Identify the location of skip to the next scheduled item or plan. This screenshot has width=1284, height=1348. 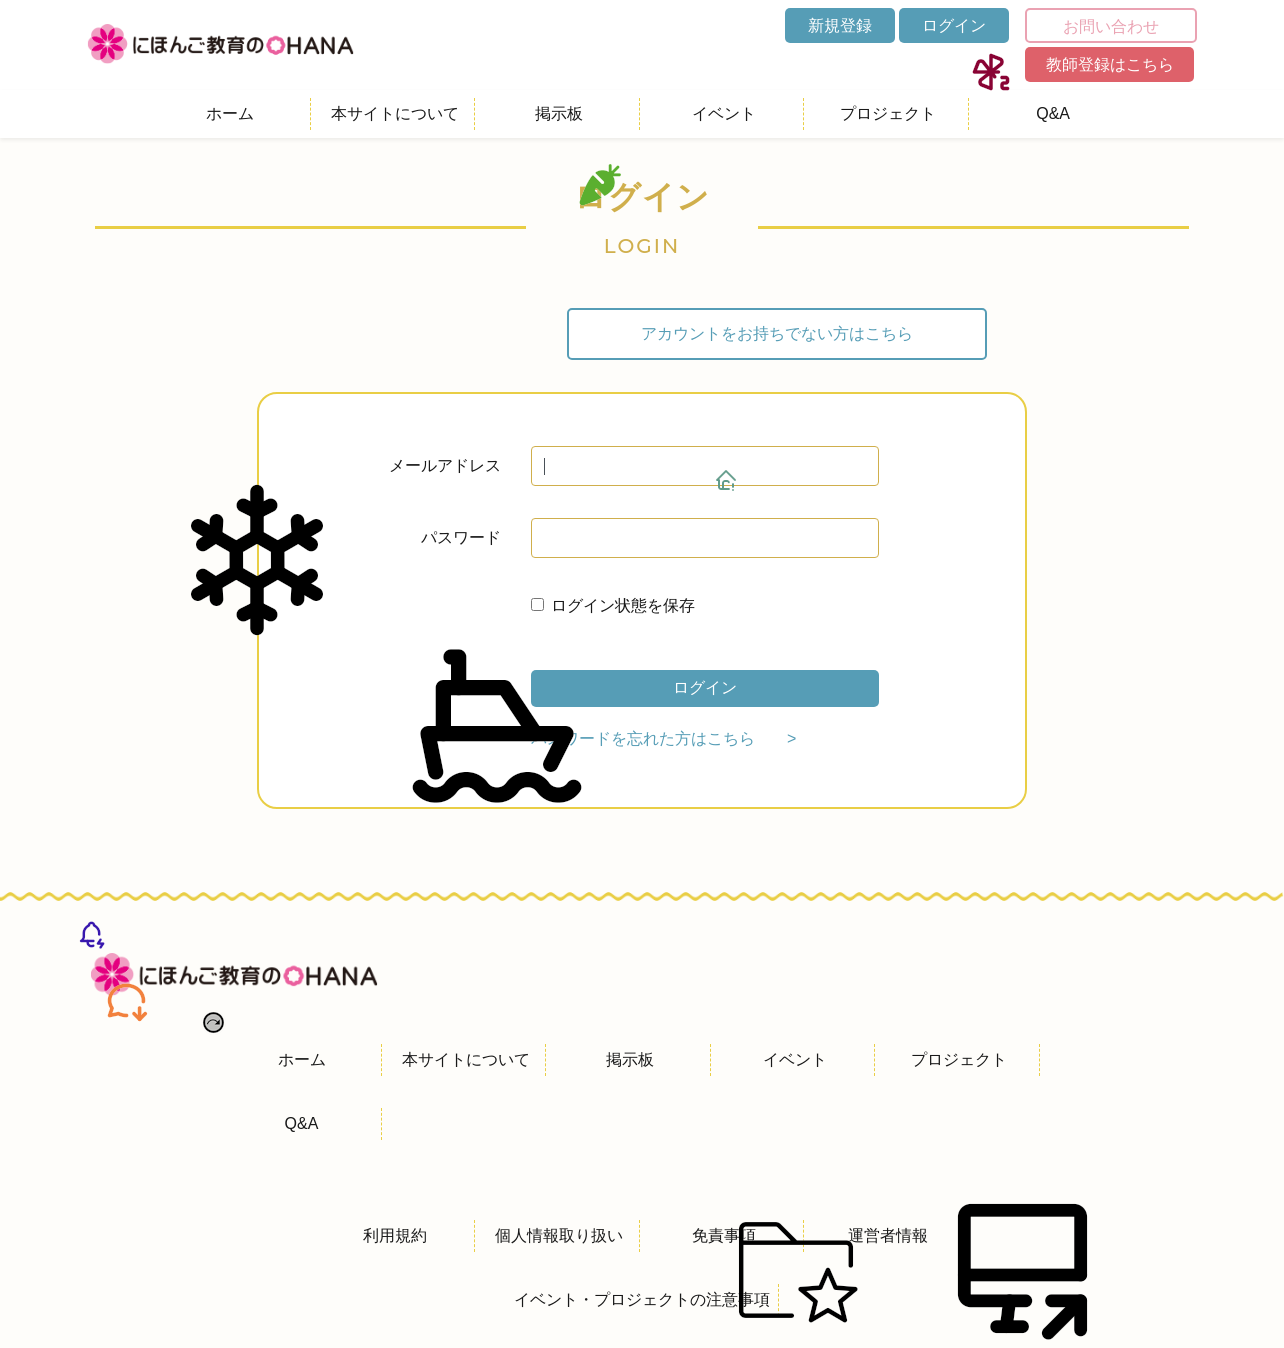
(213, 1022).